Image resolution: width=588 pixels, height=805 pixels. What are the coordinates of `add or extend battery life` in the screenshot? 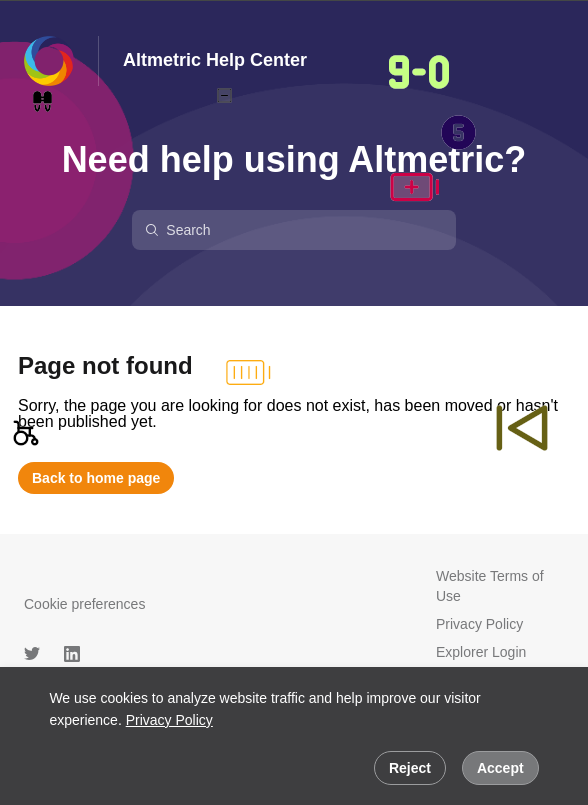 It's located at (414, 187).